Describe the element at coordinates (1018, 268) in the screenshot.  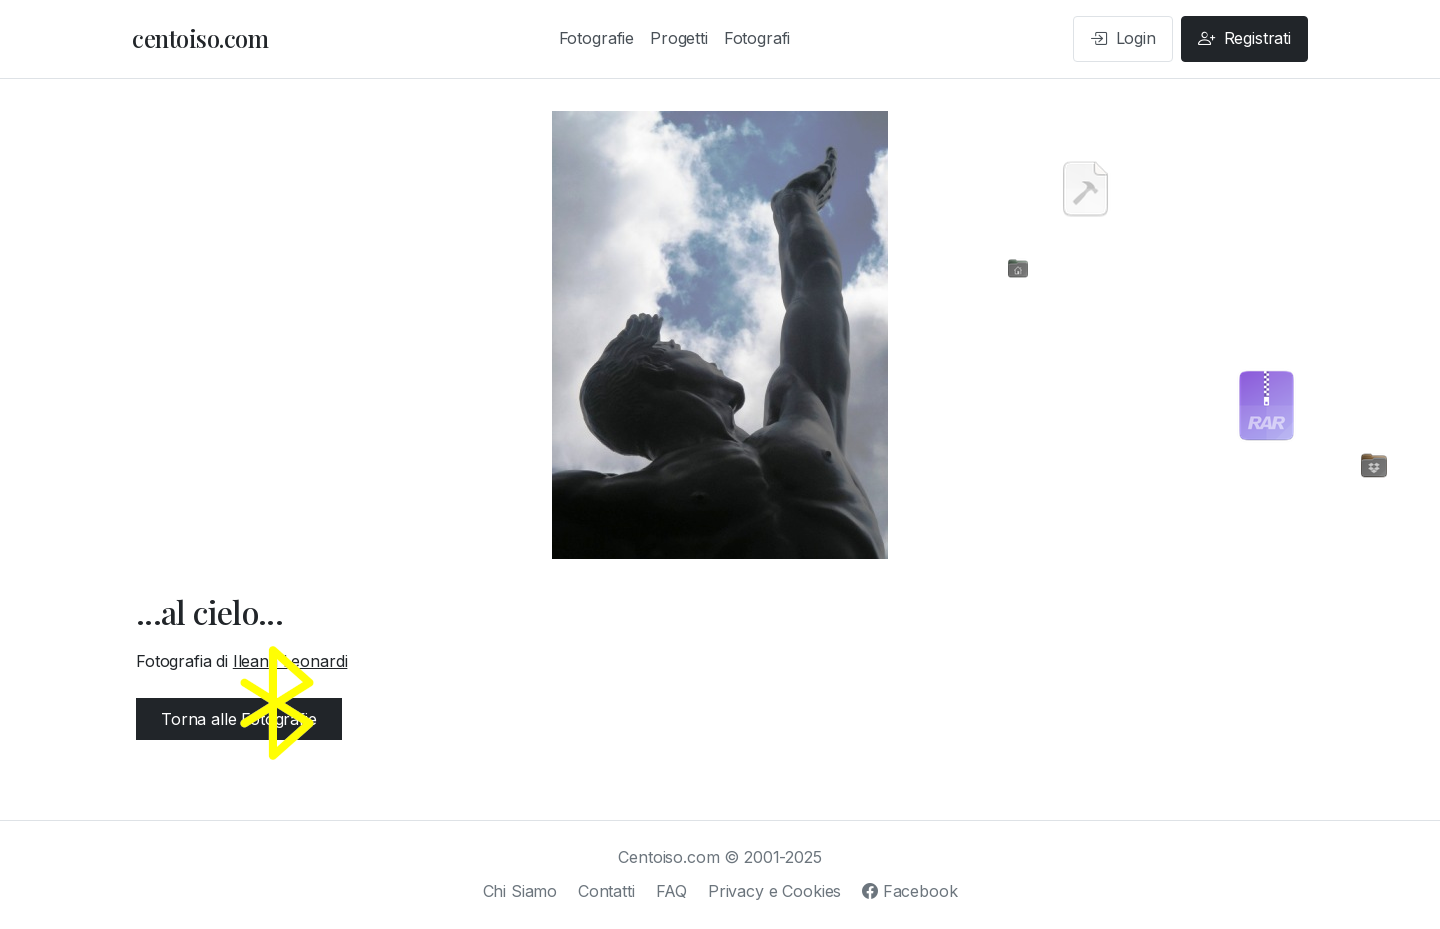
I see `access your home folder` at that location.